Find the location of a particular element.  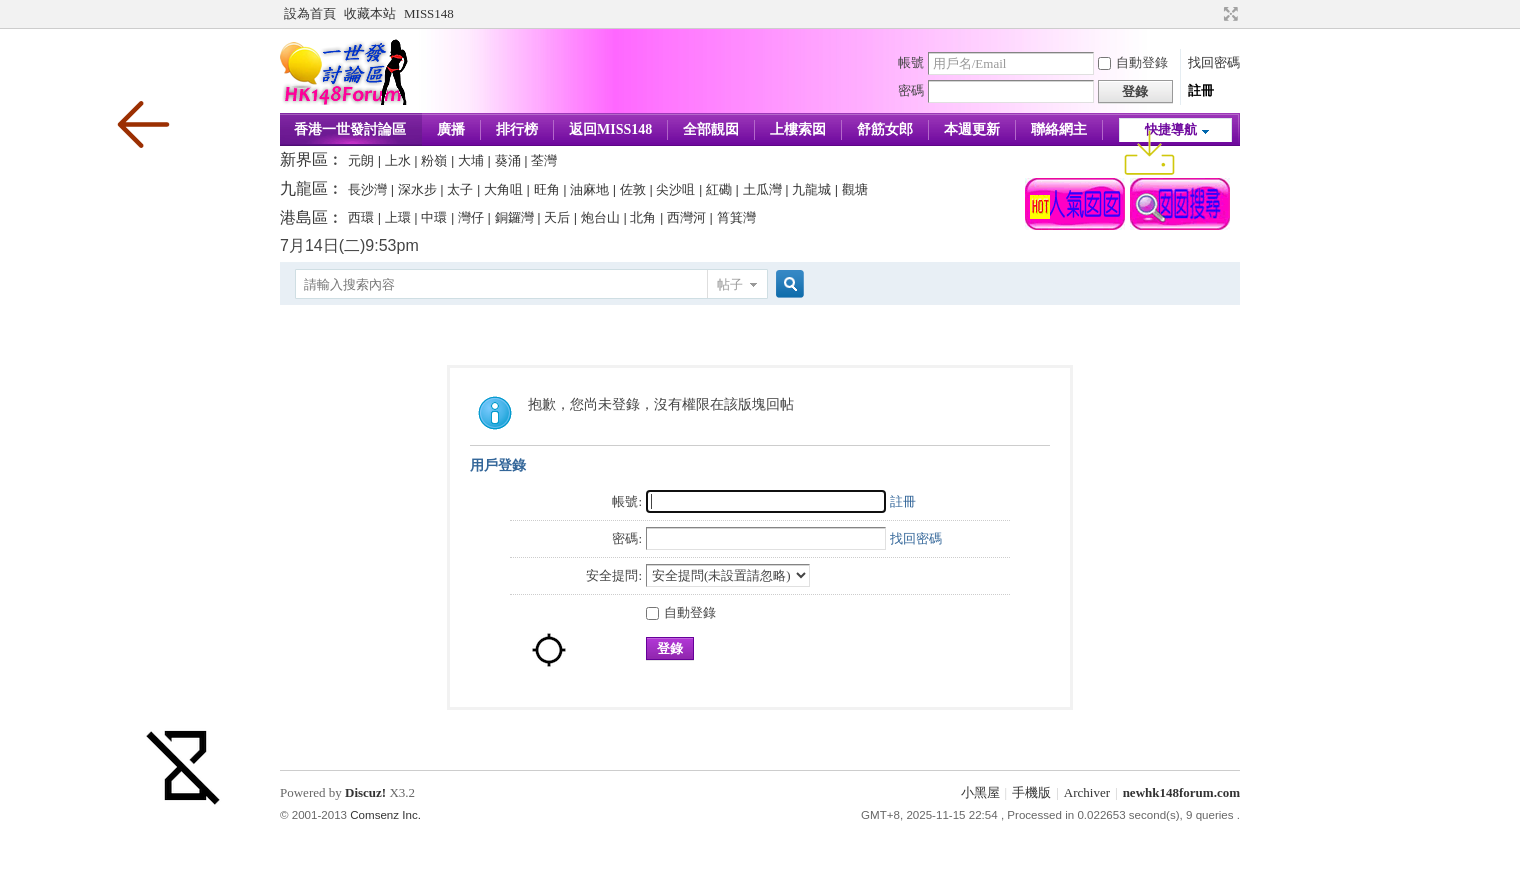

go back to the previous screen is located at coordinates (143, 124).